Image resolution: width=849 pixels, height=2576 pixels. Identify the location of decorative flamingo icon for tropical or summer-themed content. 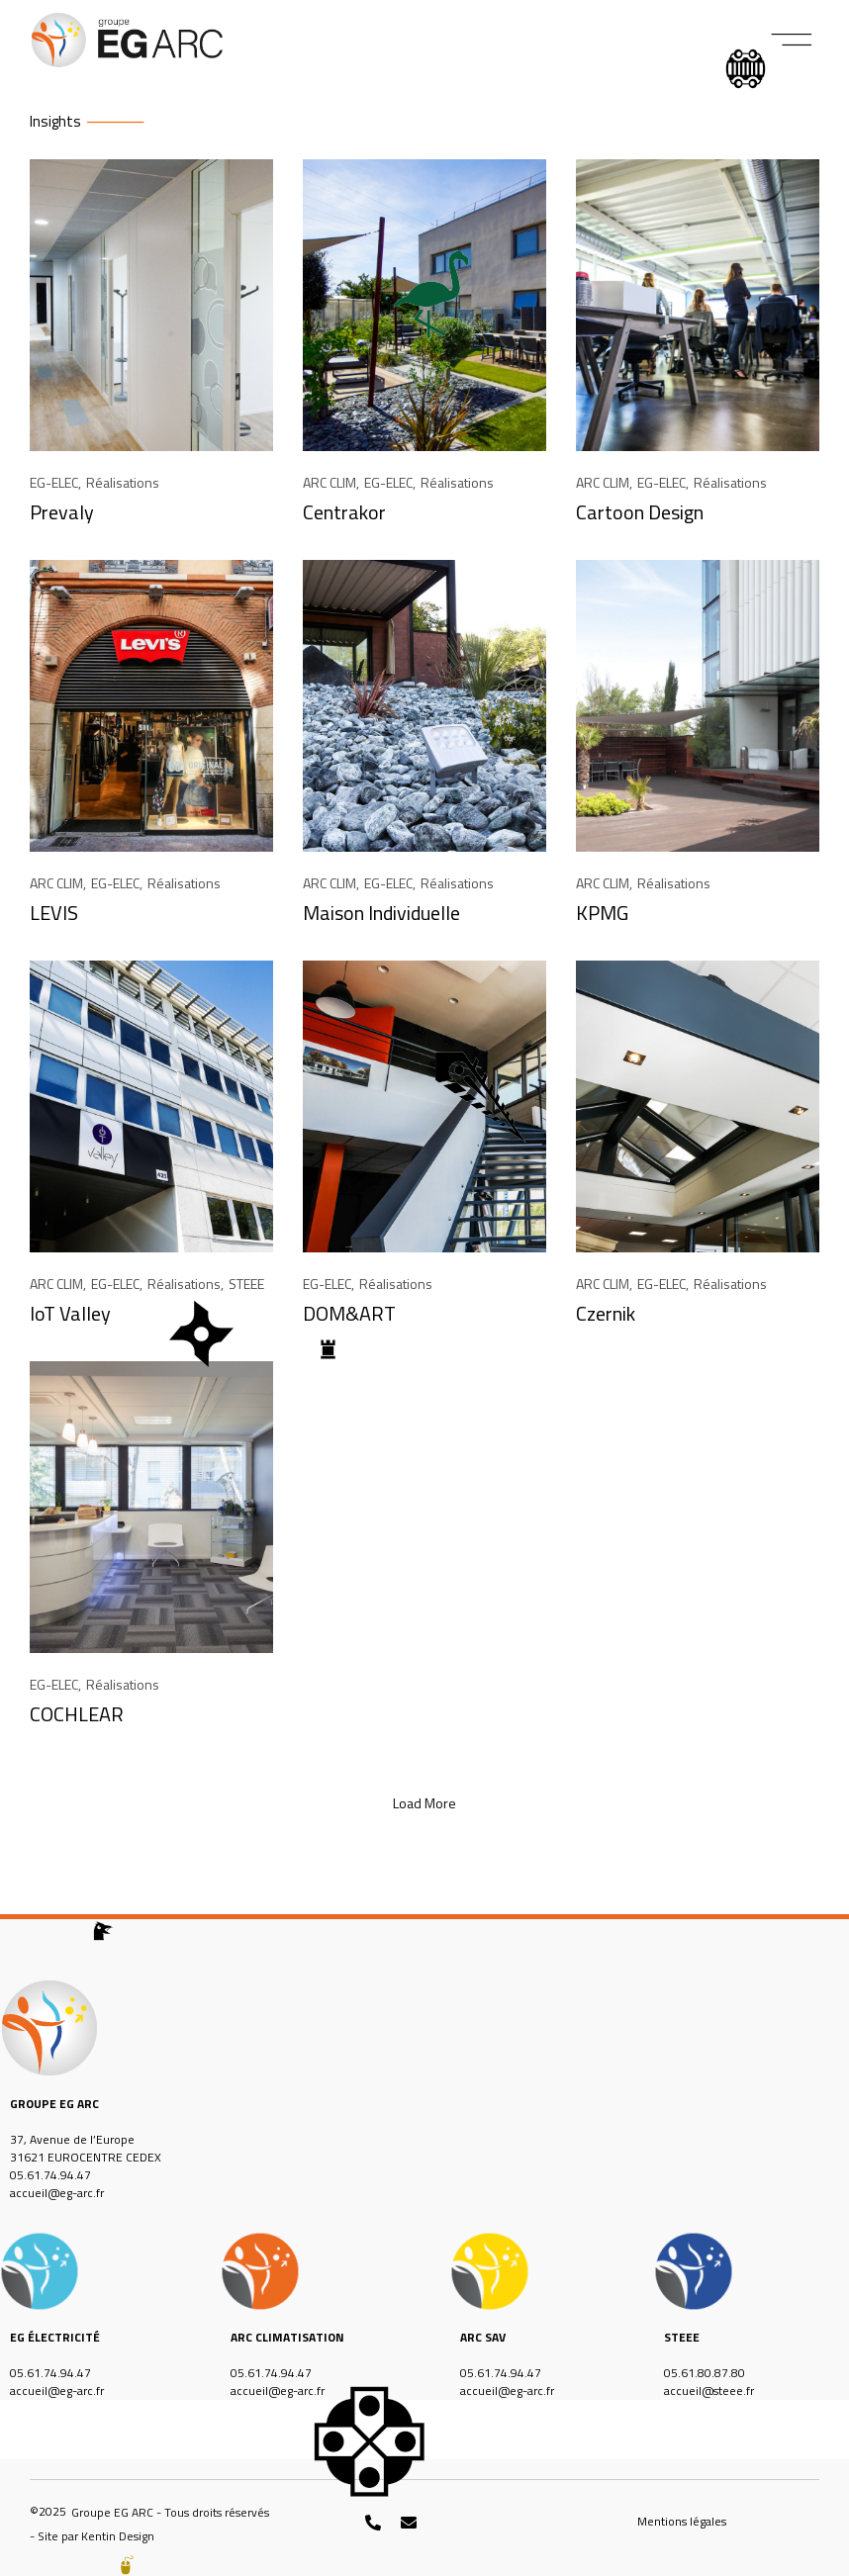
(430, 294).